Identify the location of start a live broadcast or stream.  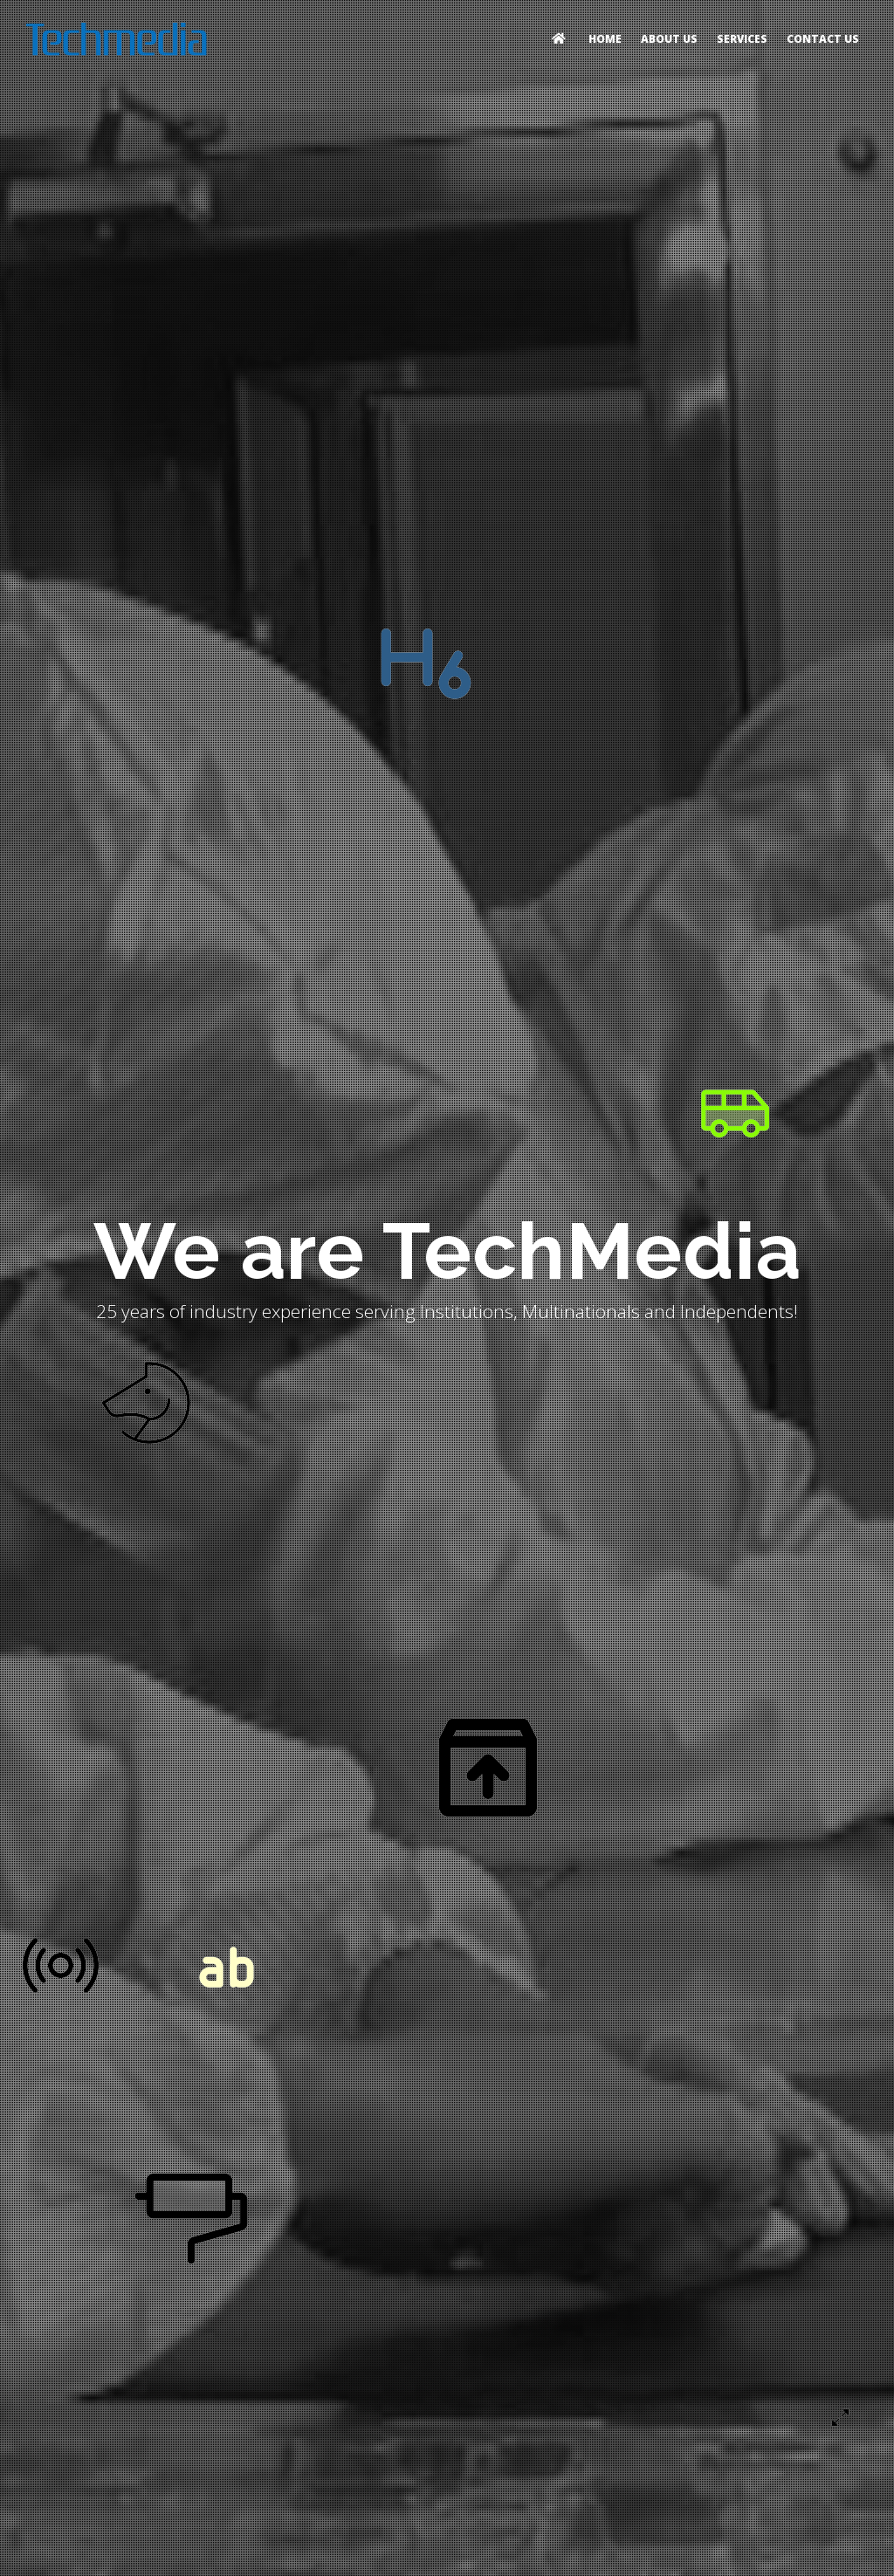
(60, 1965).